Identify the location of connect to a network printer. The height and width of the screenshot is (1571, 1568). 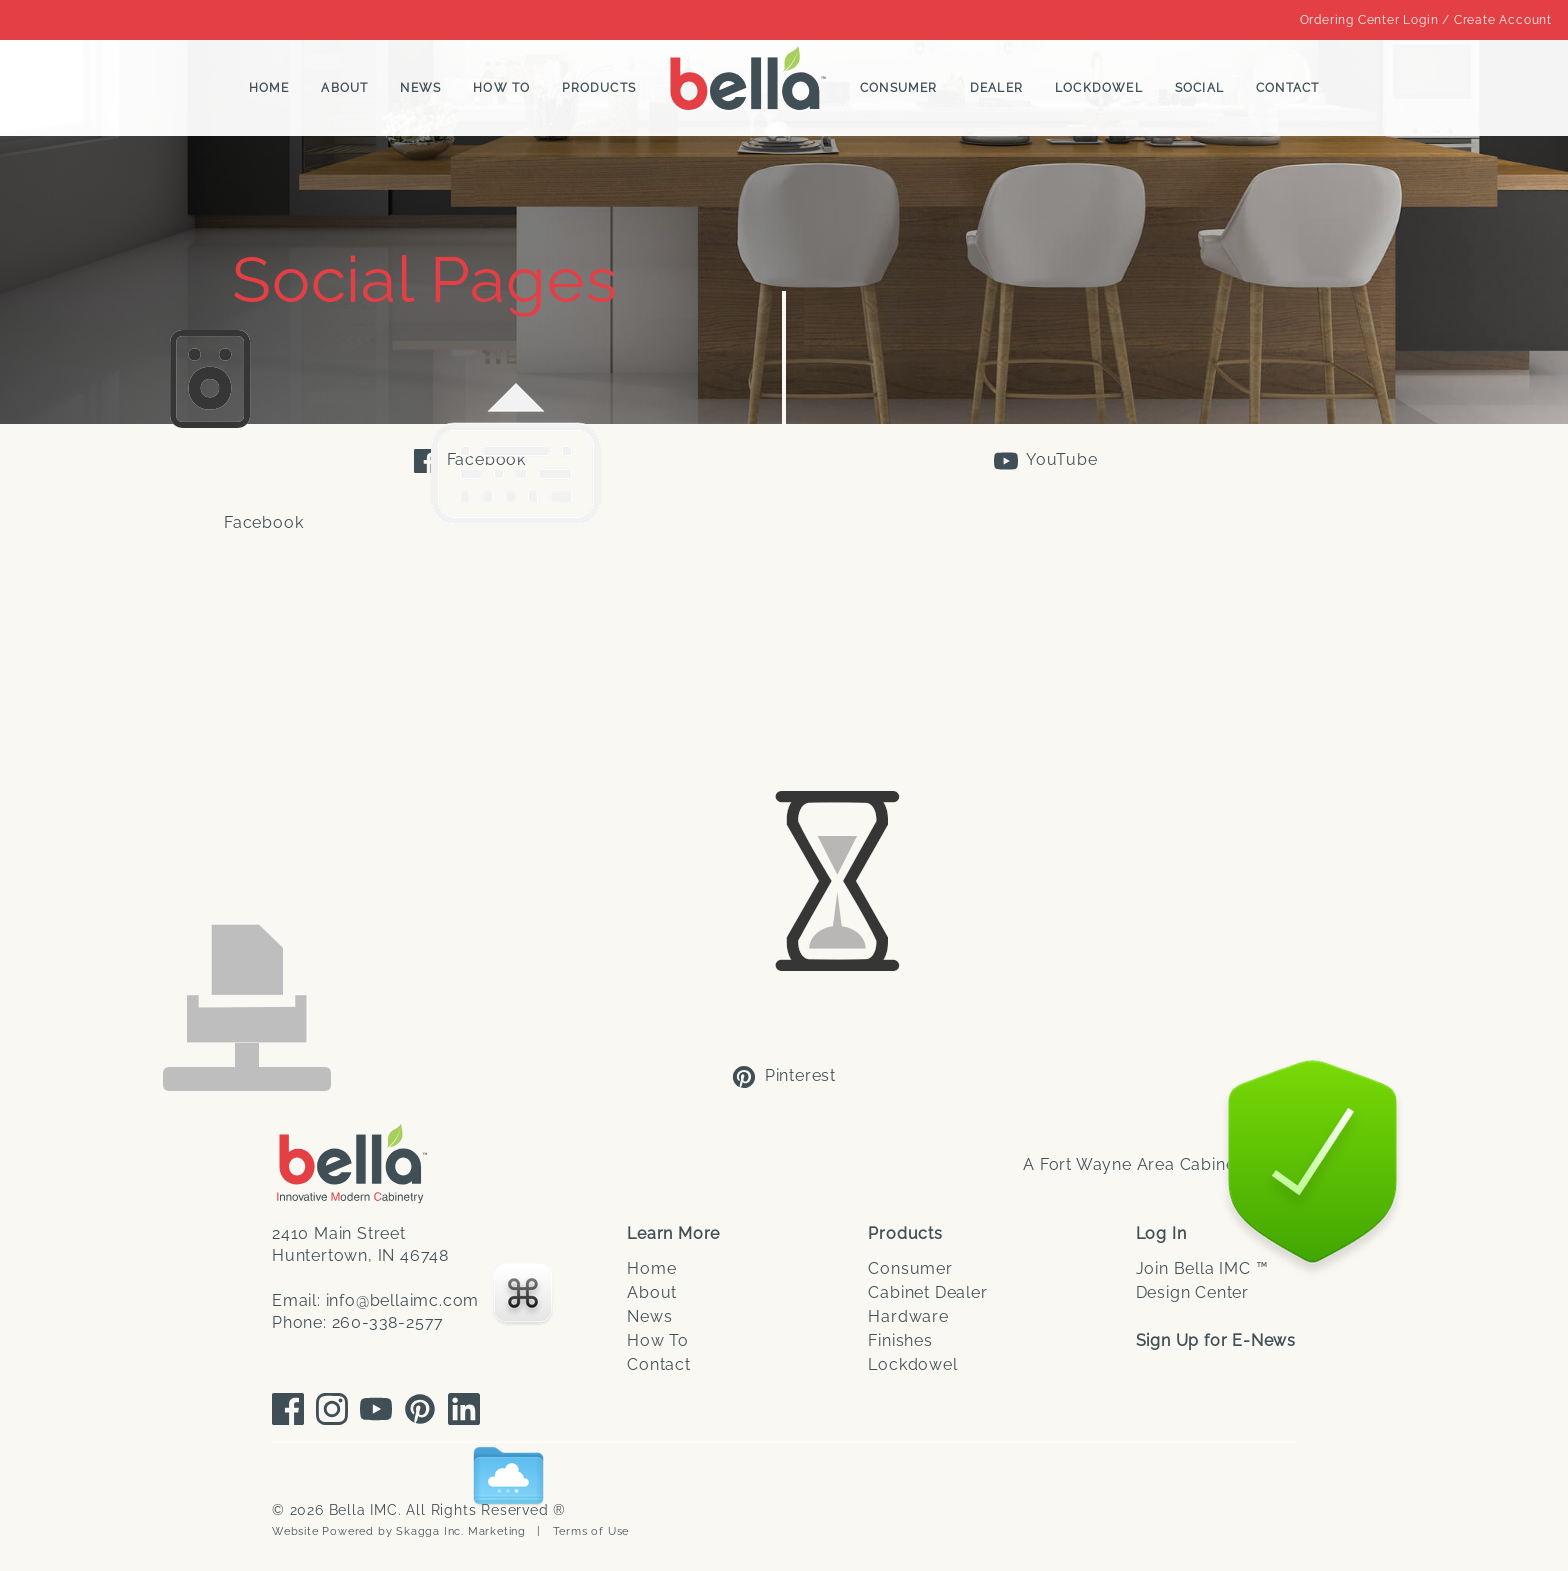
(259, 995).